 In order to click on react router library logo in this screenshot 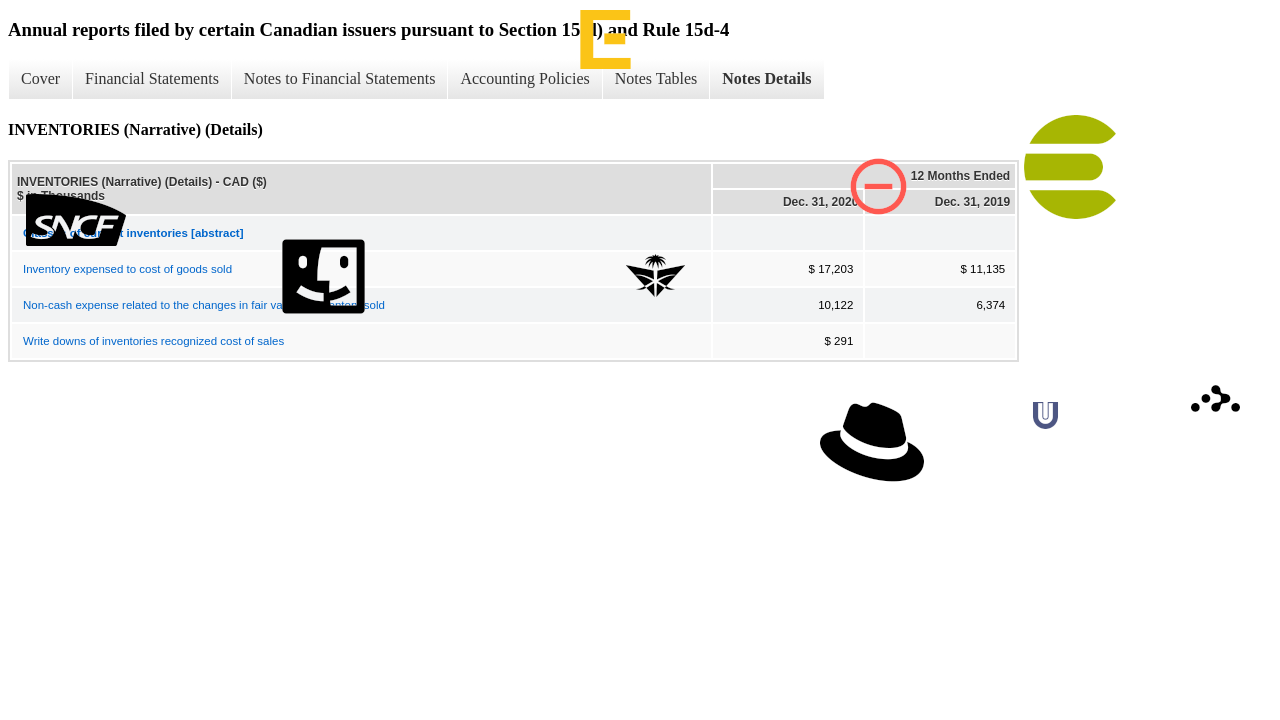, I will do `click(1215, 398)`.